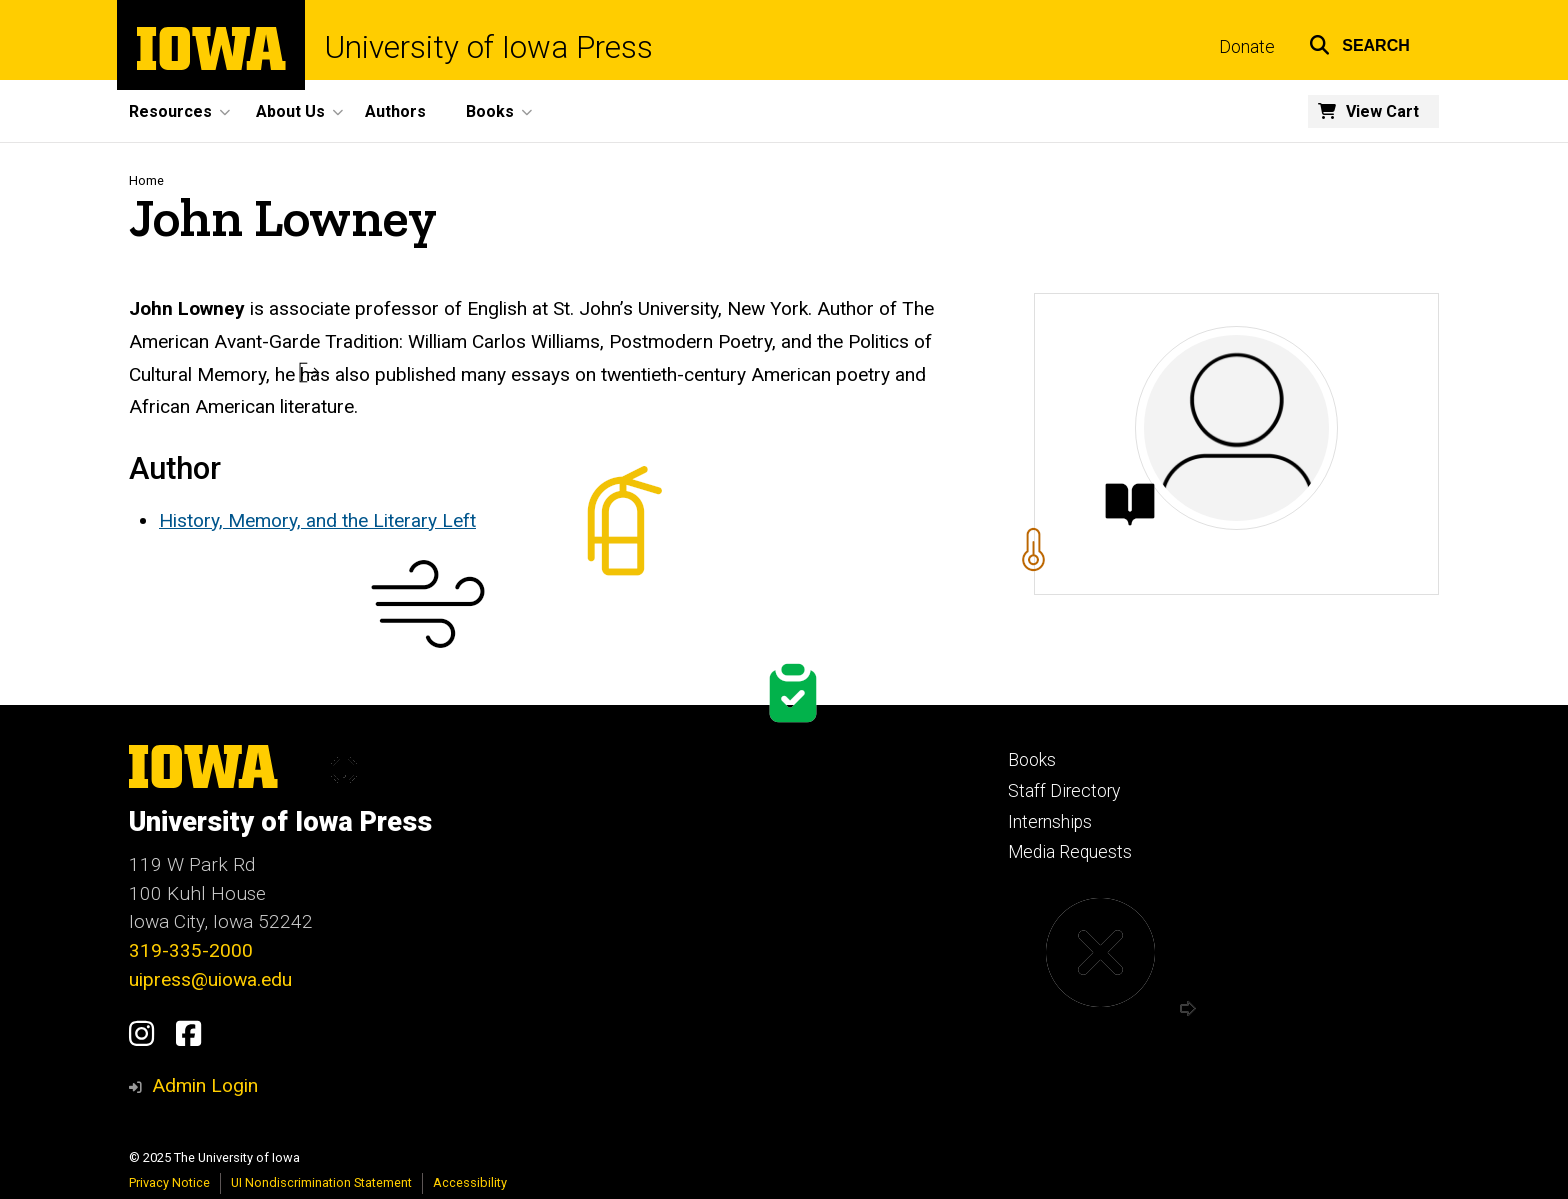 This screenshot has height=1199, width=1568. What do you see at coordinates (1033, 549) in the screenshot?
I see `view current temperature reading` at bounding box center [1033, 549].